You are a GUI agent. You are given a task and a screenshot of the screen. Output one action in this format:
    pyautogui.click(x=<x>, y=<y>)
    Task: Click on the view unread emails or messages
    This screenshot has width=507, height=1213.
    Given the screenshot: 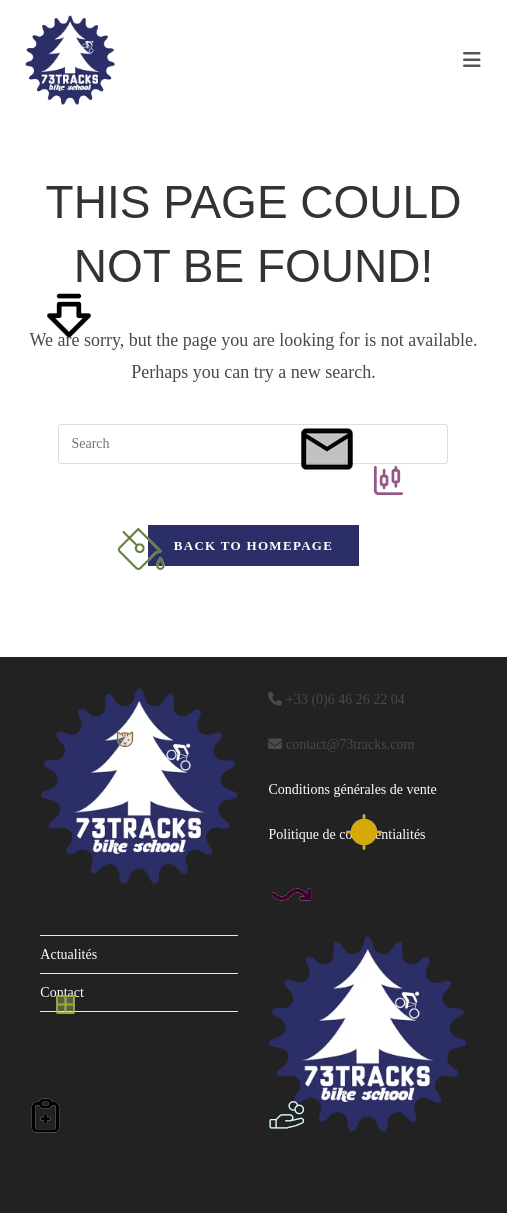 What is the action you would take?
    pyautogui.click(x=327, y=449)
    